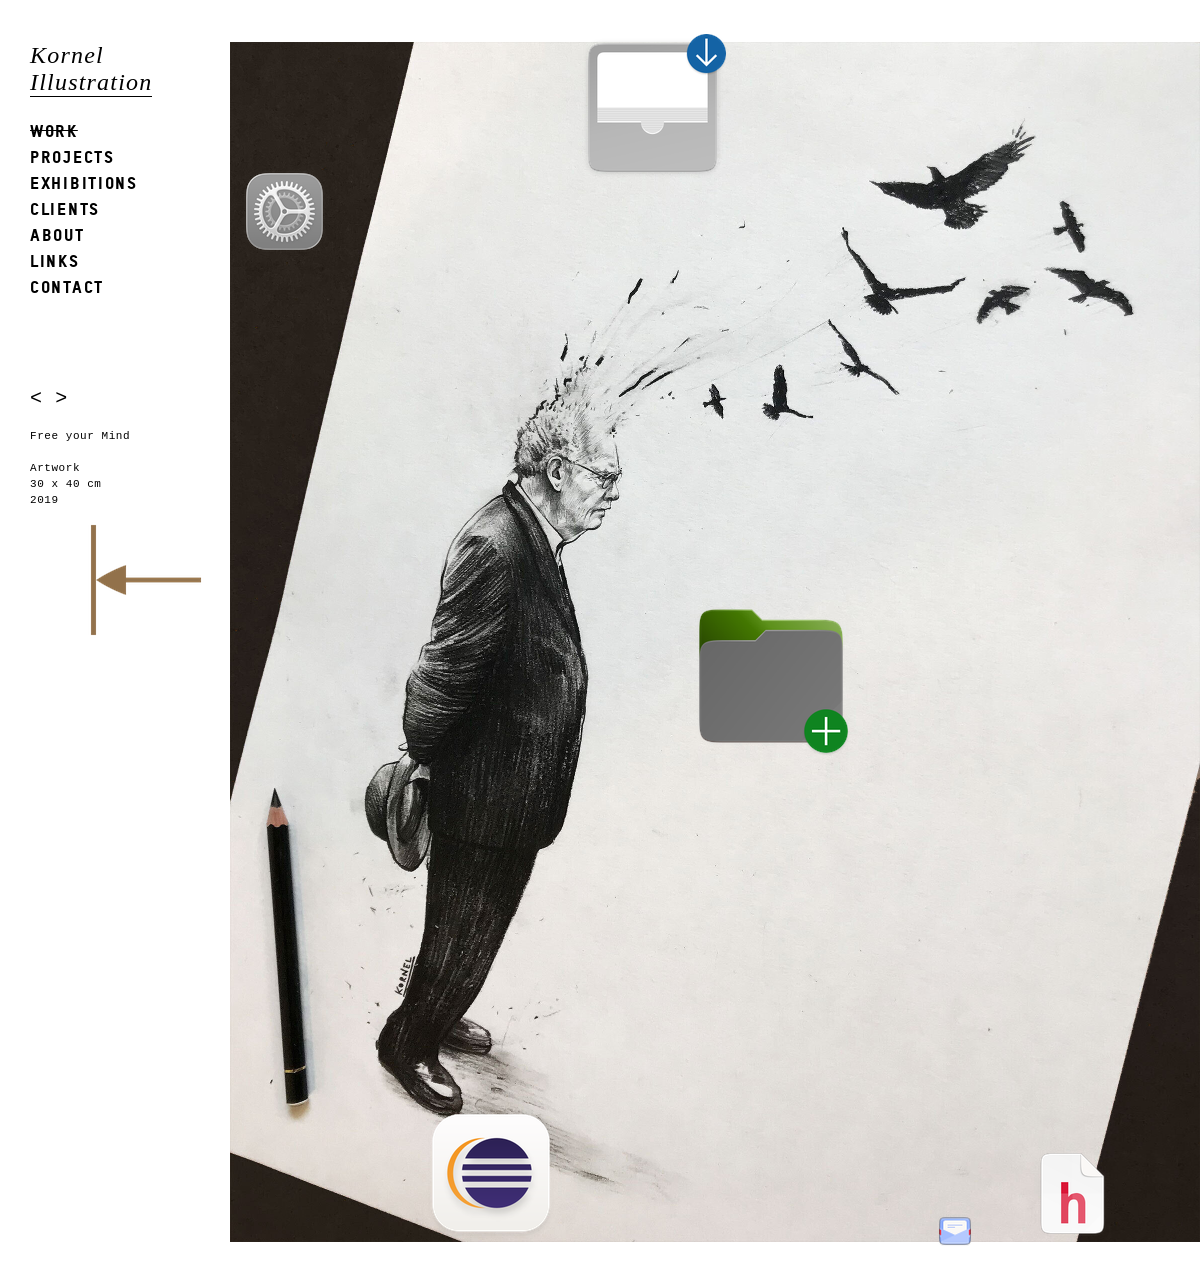 This screenshot has height=1263, width=1200. Describe the element at coordinates (284, 211) in the screenshot. I see `open system settings` at that location.